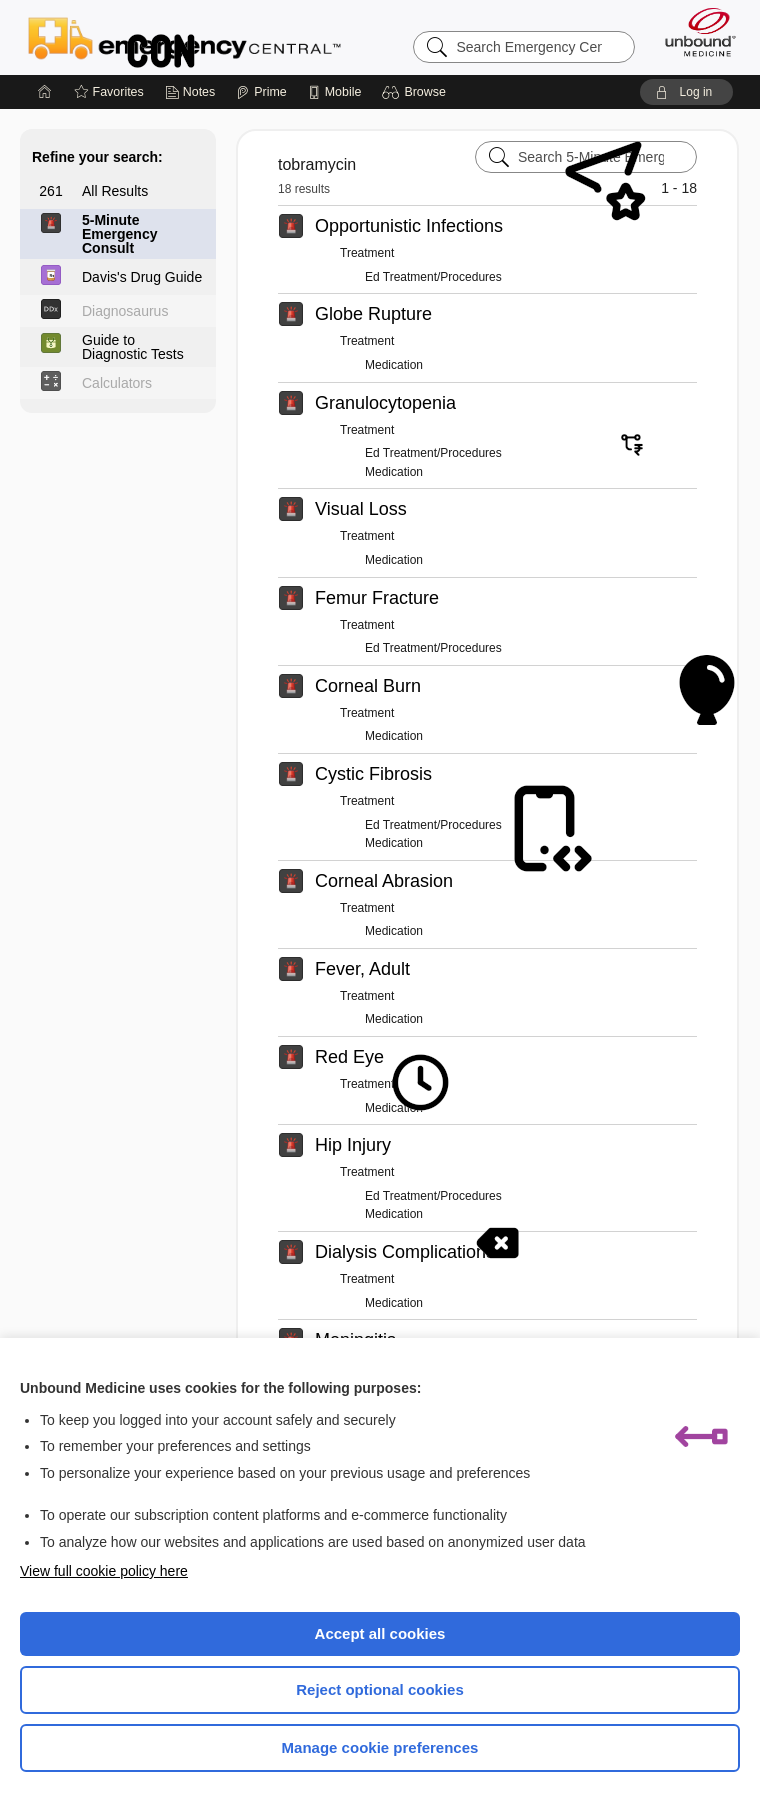  What do you see at coordinates (497, 1243) in the screenshot?
I see `delete the previous character` at bounding box center [497, 1243].